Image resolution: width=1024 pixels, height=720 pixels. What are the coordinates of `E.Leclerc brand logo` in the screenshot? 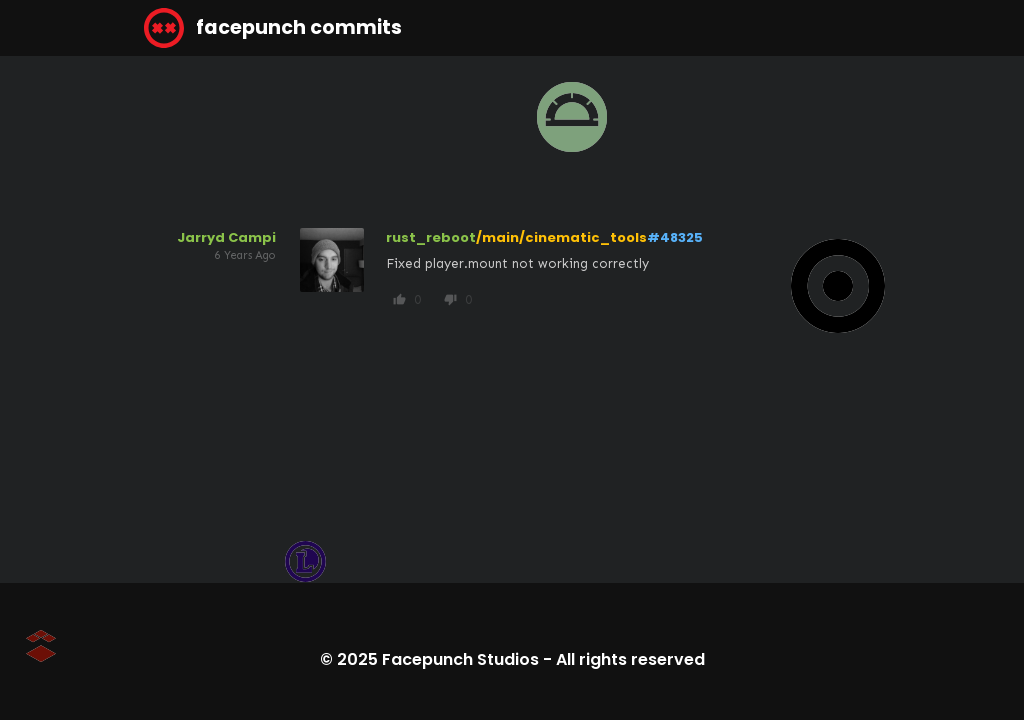 It's located at (305, 561).